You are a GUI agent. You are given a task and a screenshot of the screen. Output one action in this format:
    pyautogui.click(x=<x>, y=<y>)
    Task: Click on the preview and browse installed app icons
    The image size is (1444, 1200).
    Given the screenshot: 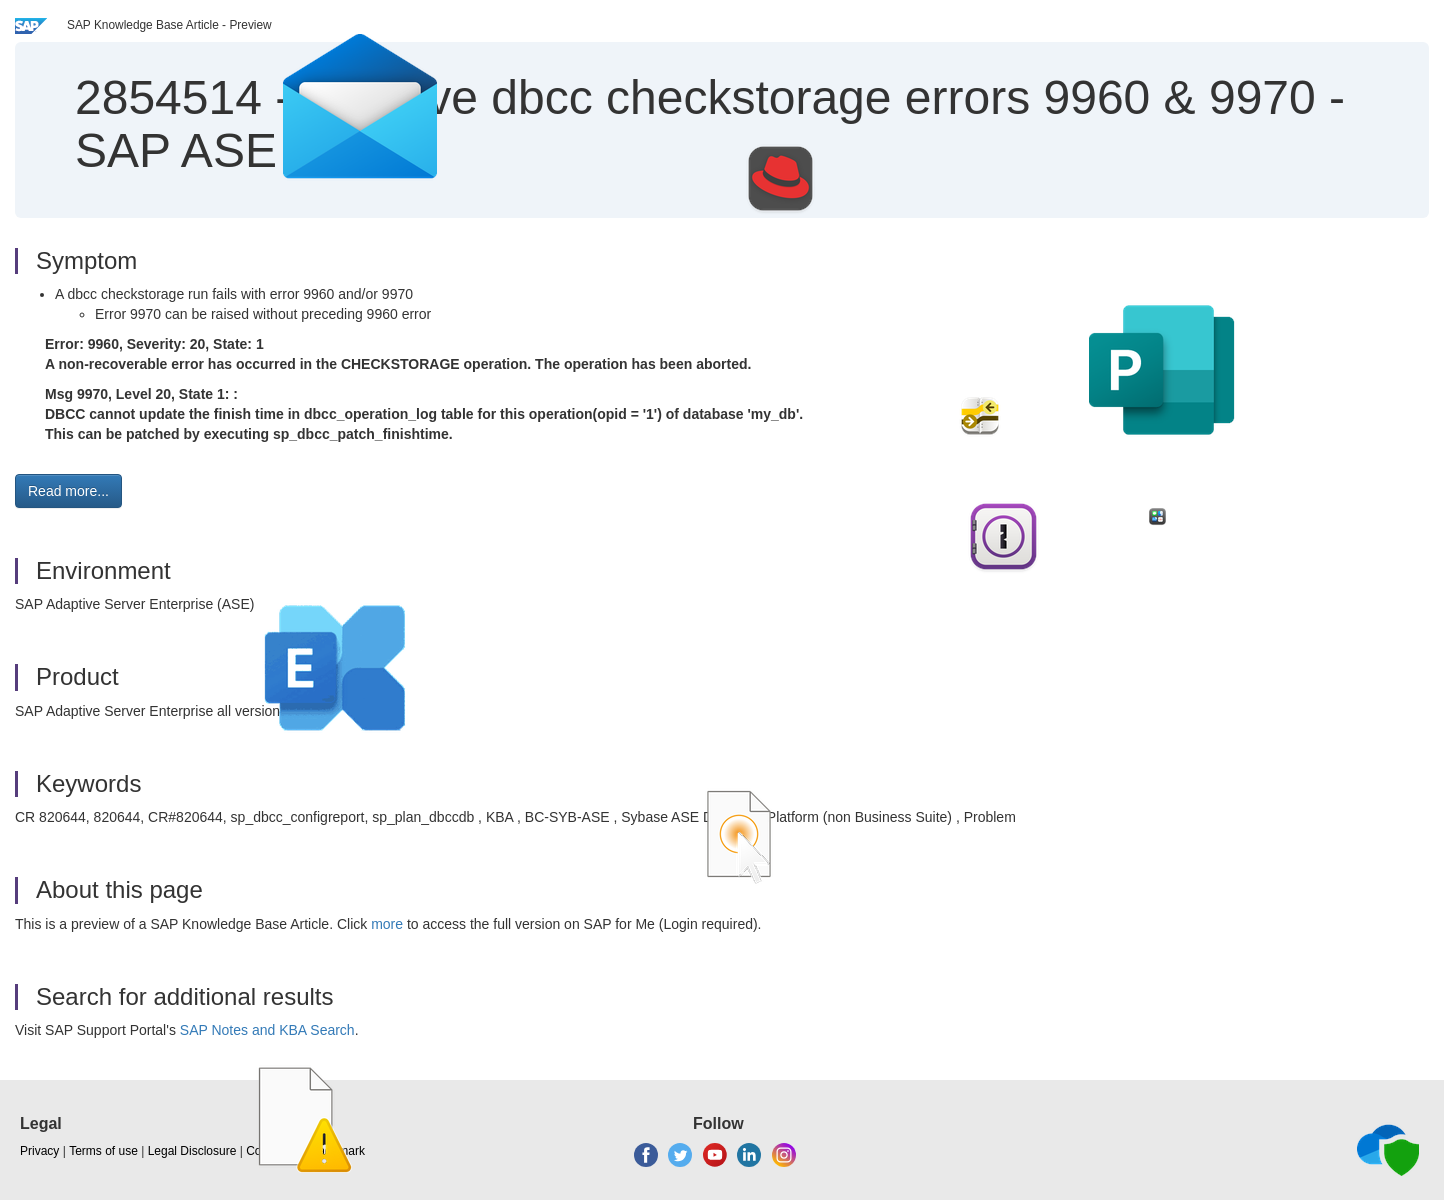 What is the action you would take?
    pyautogui.click(x=1157, y=516)
    